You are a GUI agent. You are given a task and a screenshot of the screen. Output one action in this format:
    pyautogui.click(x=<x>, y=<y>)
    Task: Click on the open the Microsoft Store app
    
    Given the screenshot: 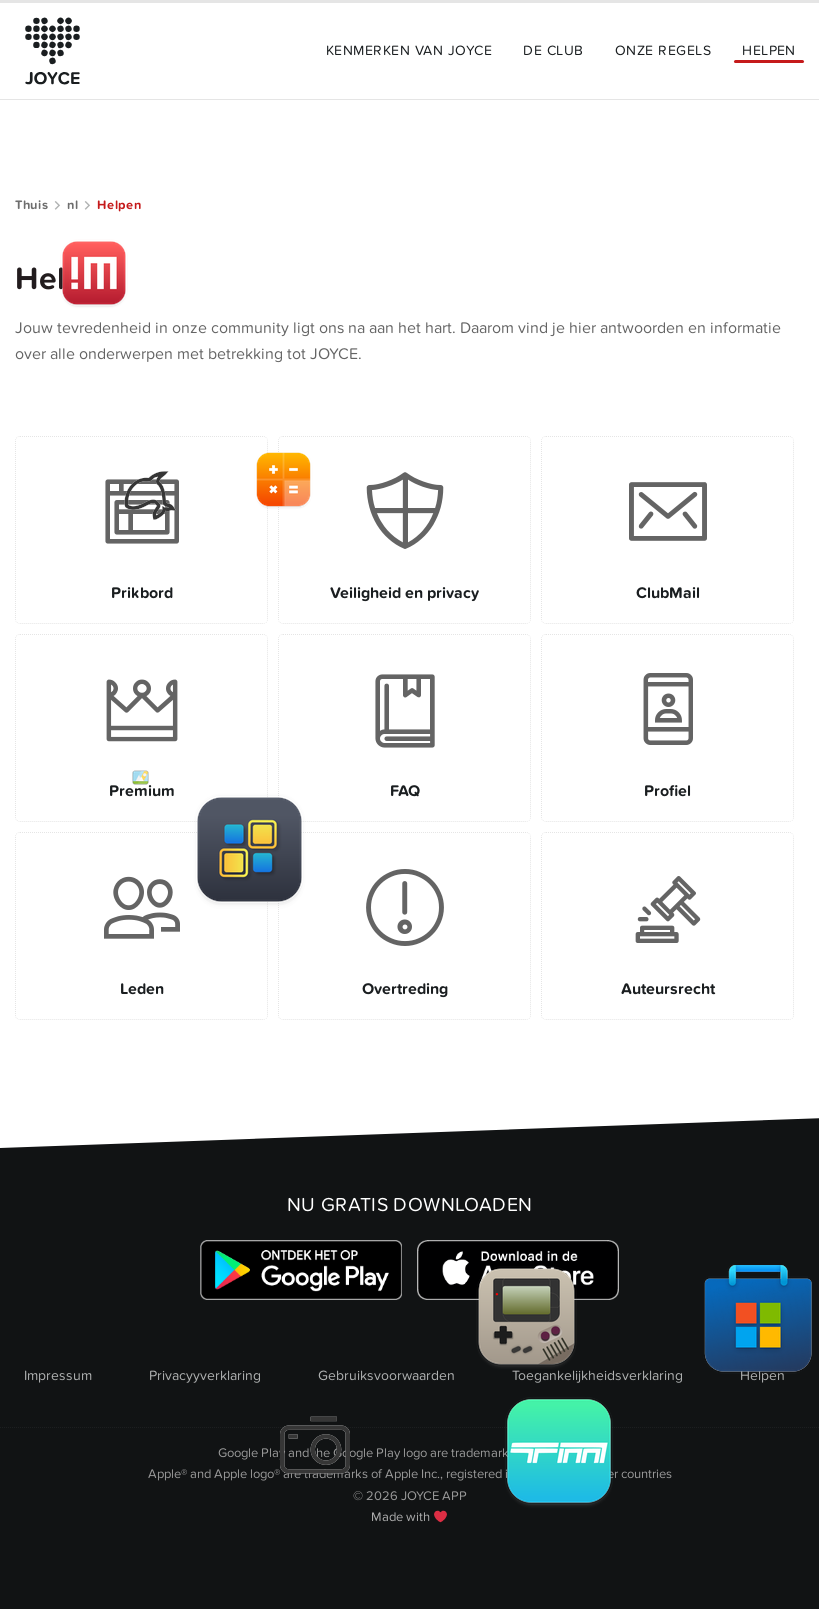 What is the action you would take?
    pyautogui.click(x=758, y=1320)
    